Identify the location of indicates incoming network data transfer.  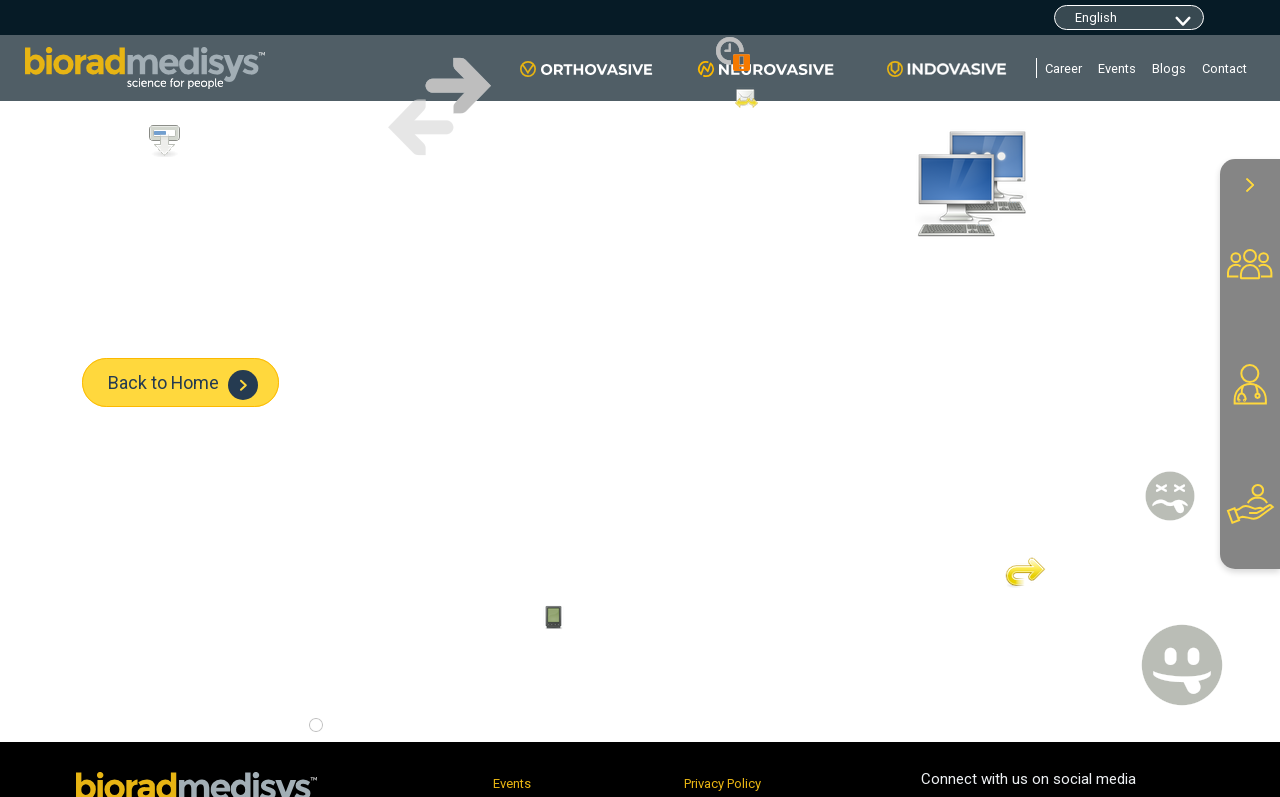
(971, 184).